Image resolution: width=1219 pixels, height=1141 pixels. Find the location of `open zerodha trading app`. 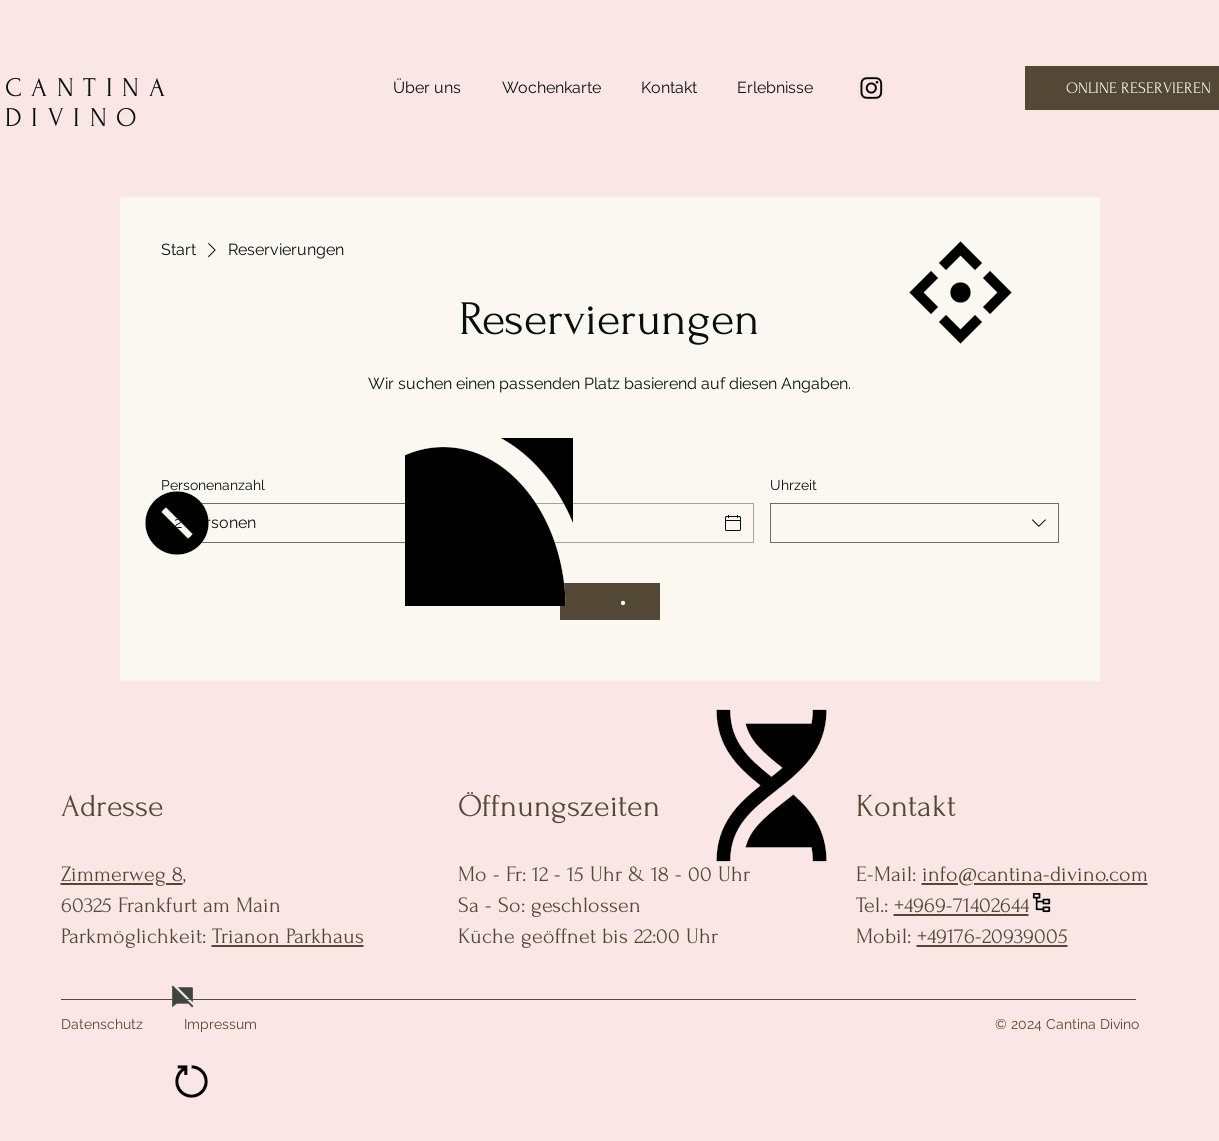

open zerodha trading app is located at coordinates (489, 522).